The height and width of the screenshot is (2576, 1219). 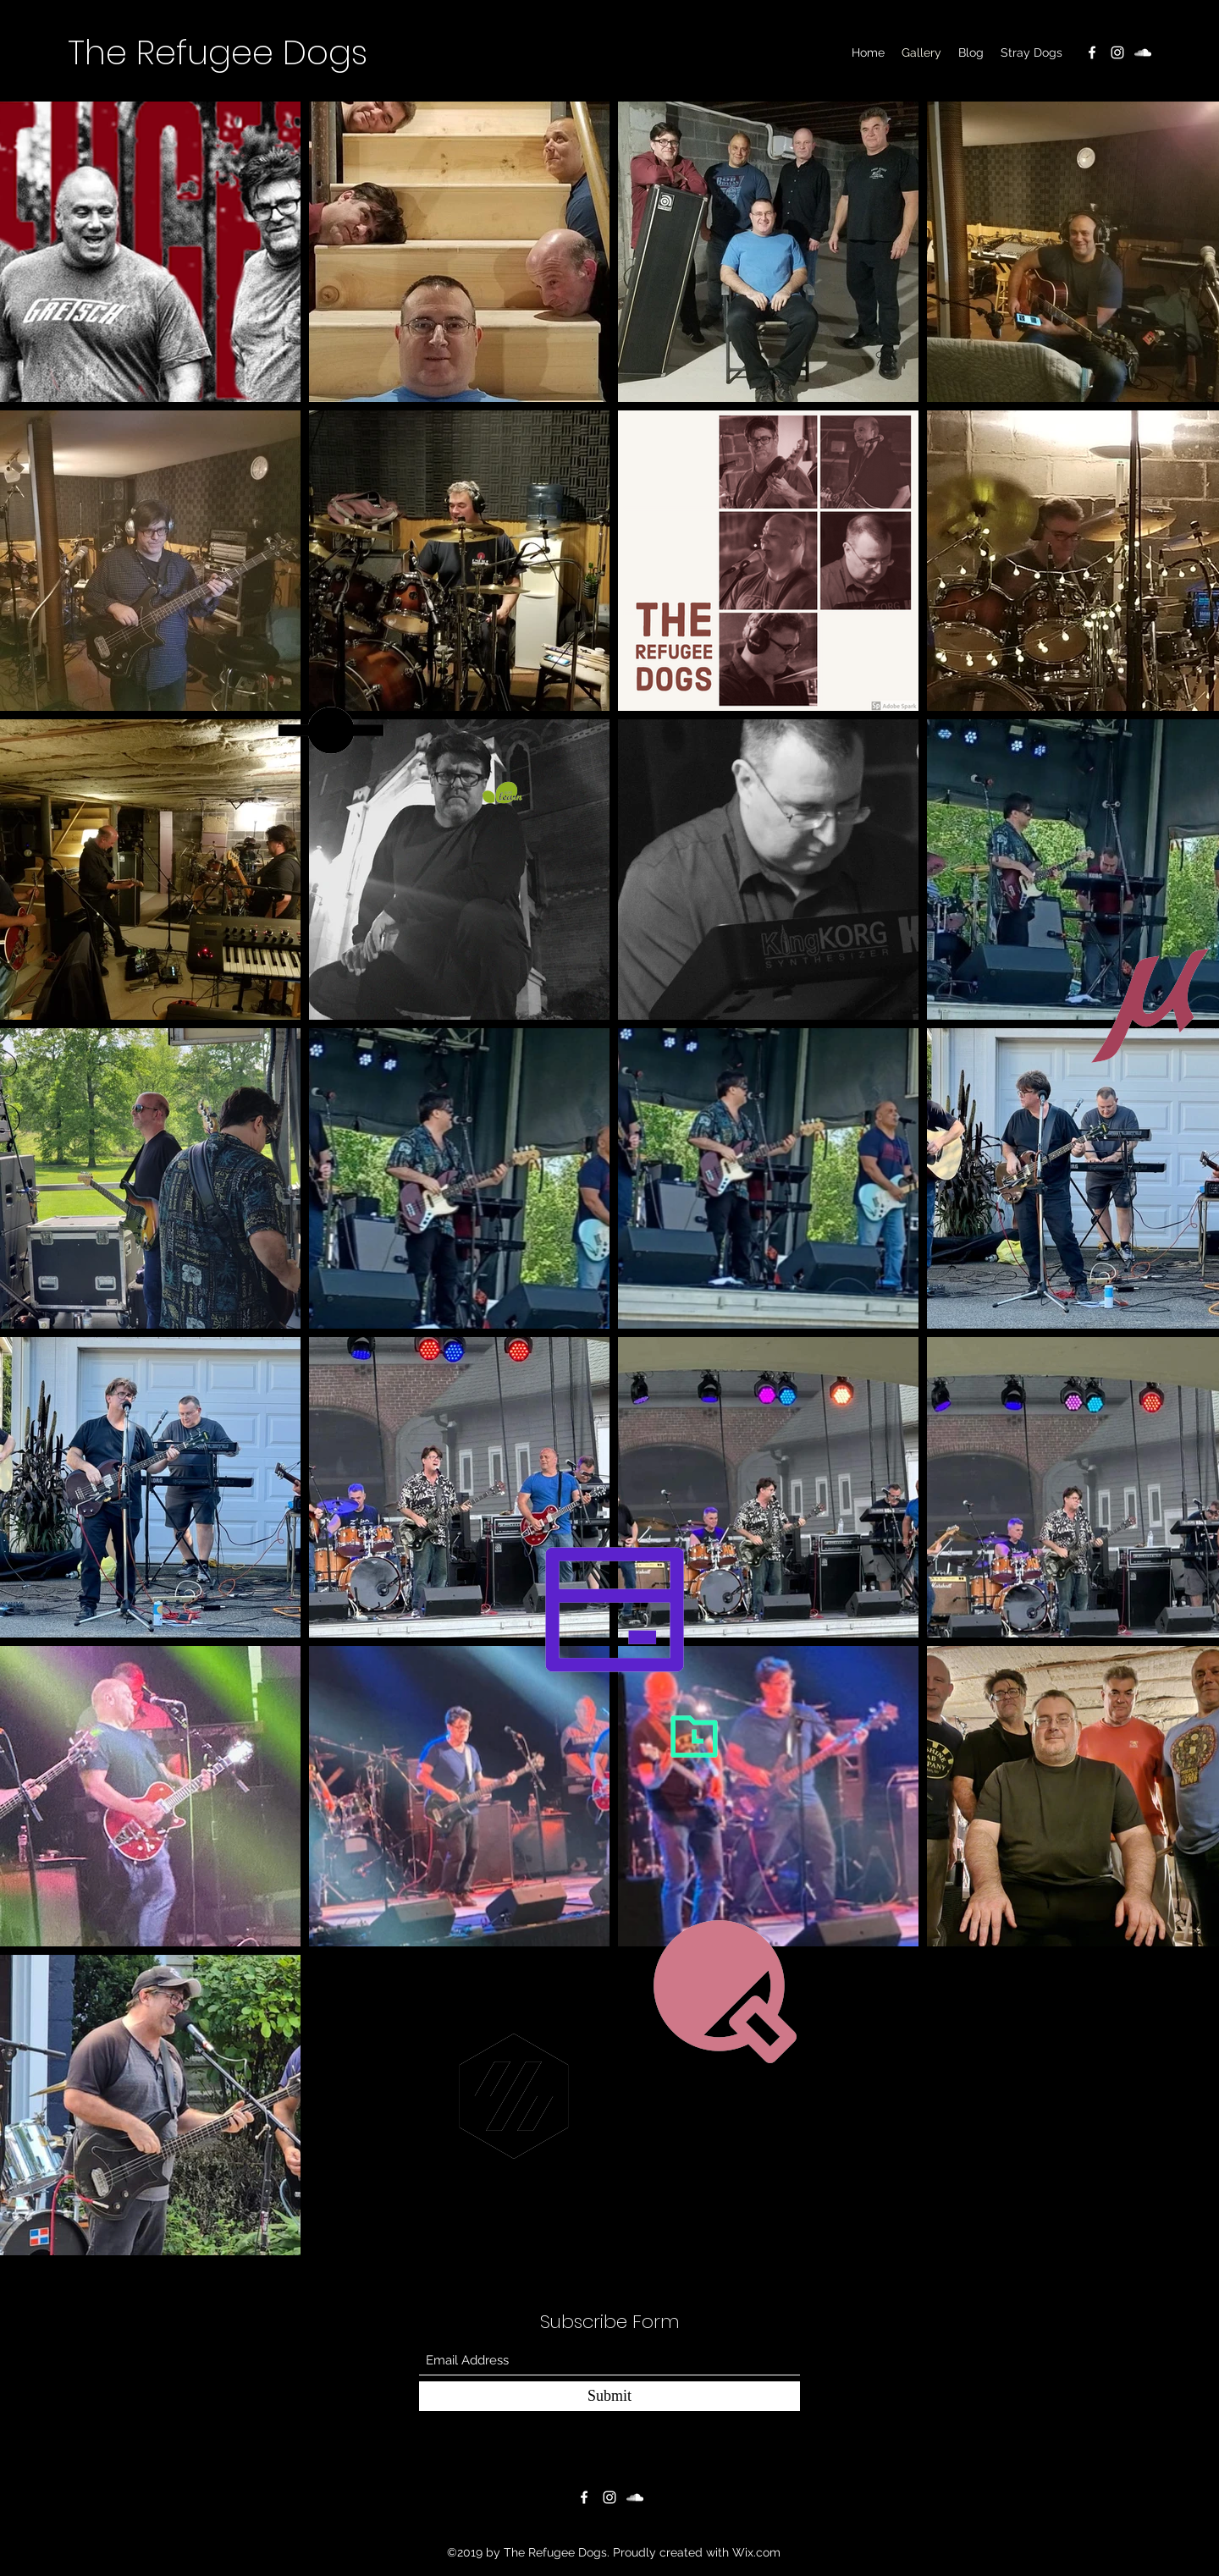 What do you see at coordinates (331, 730) in the screenshot?
I see `view commit details in version control` at bounding box center [331, 730].